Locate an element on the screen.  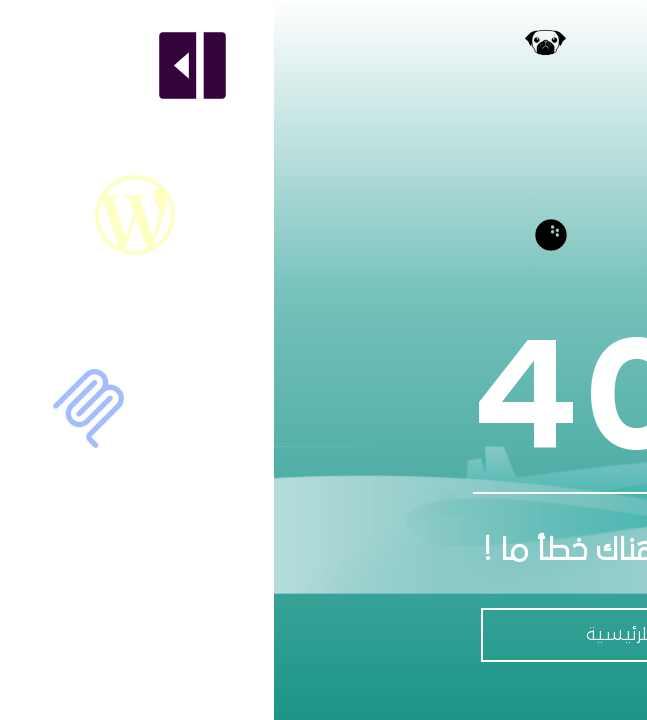
model context protocol (MCP) logo is located at coordinates (88, 408).